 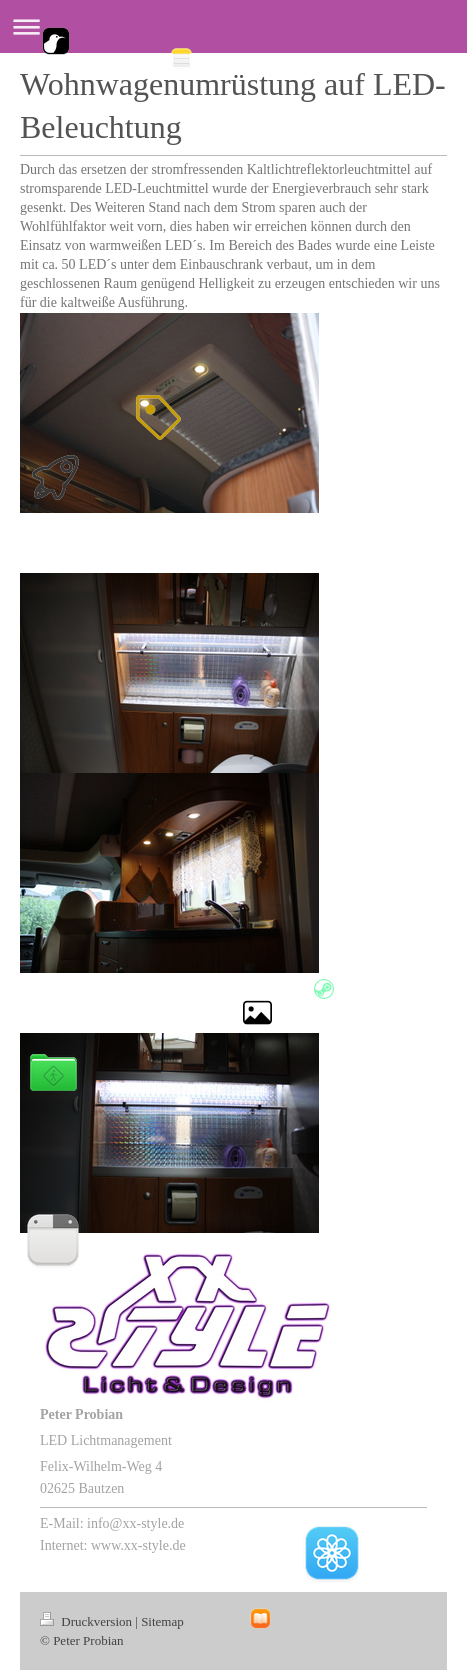 What do you see at coordinates (332, 1554) in the screenshot?
I see `open desktop wallpaper settings` at bounding box center [332, 1554].